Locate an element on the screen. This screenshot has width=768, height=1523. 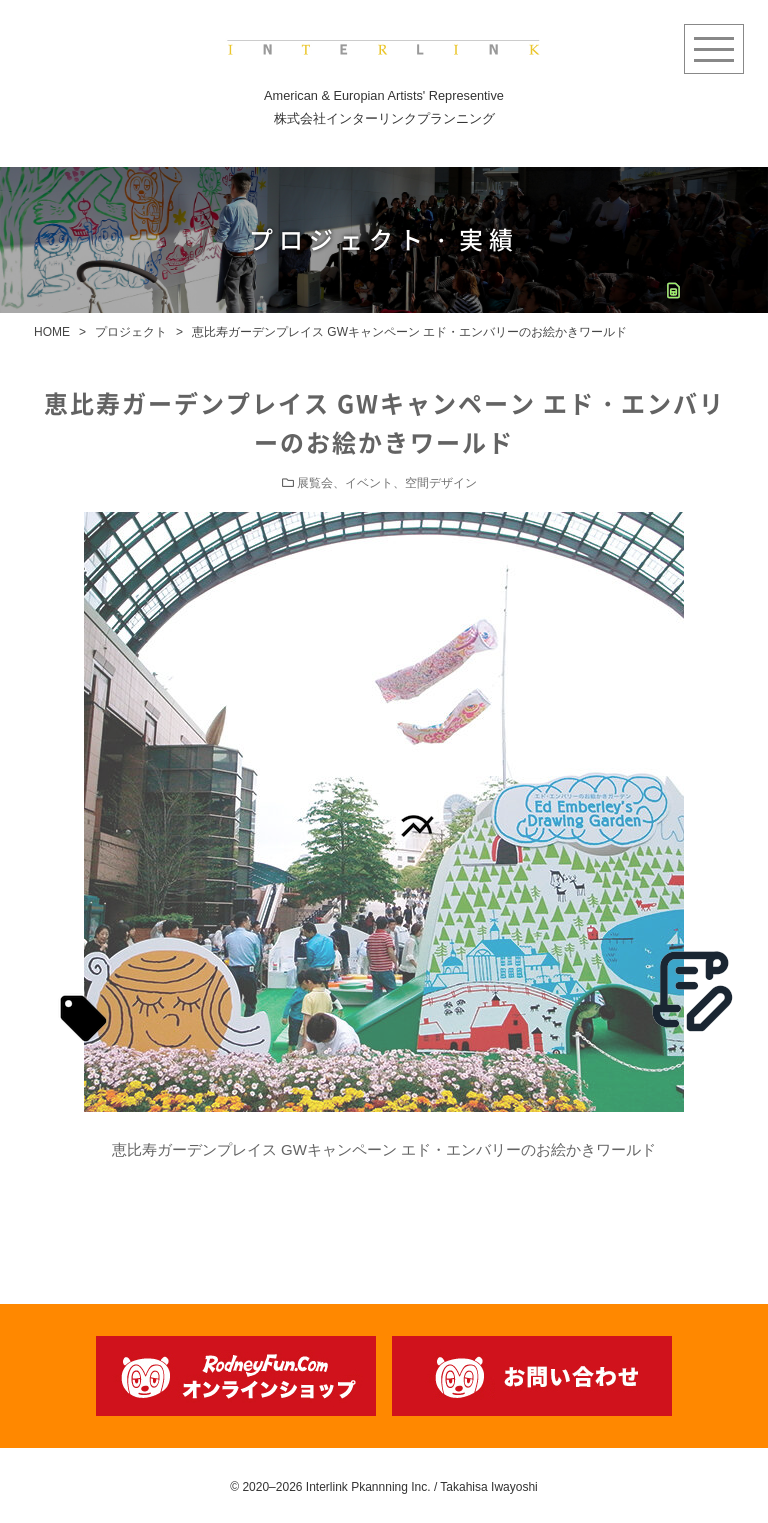
view or manage contracts is located at coordinates (690, 989).